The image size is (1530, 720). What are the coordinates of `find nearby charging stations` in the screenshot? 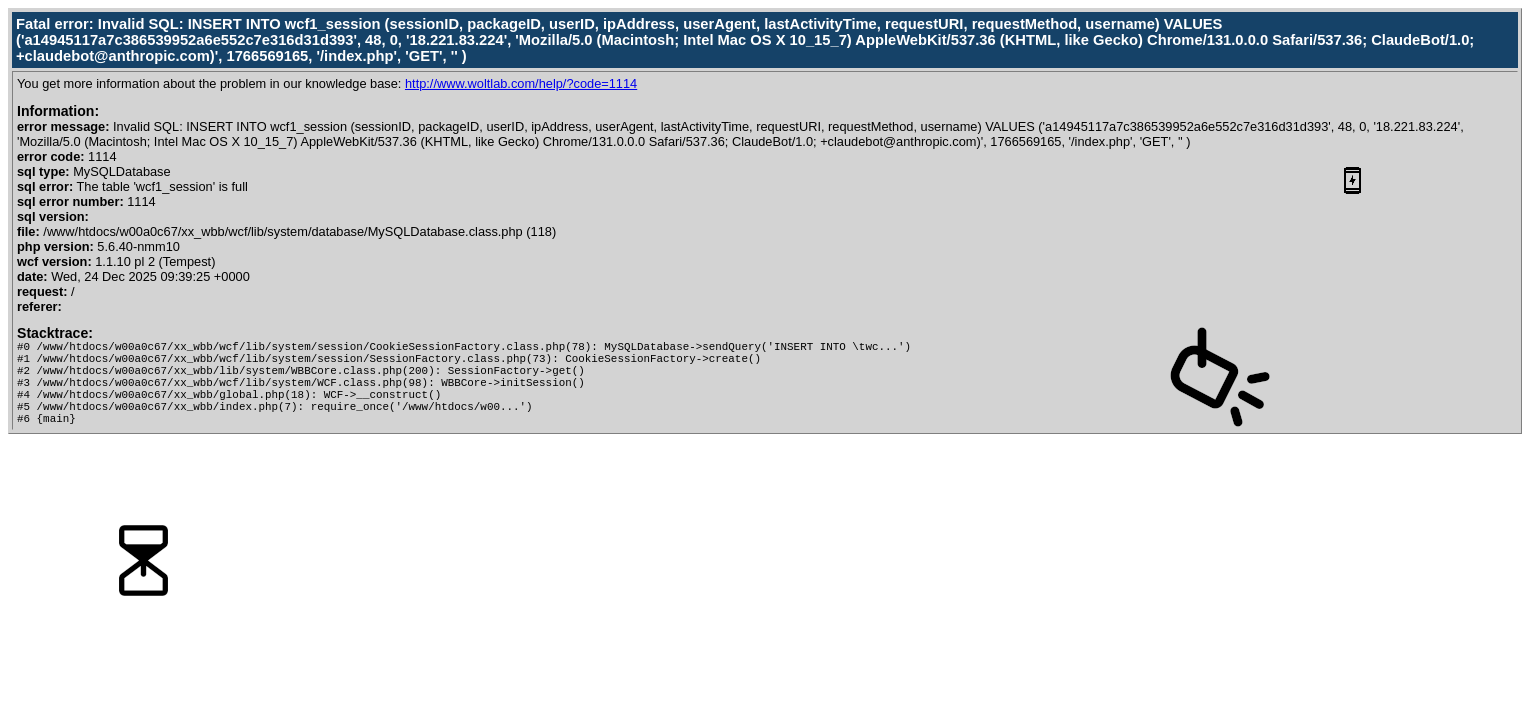 It's located at (1352, 180).